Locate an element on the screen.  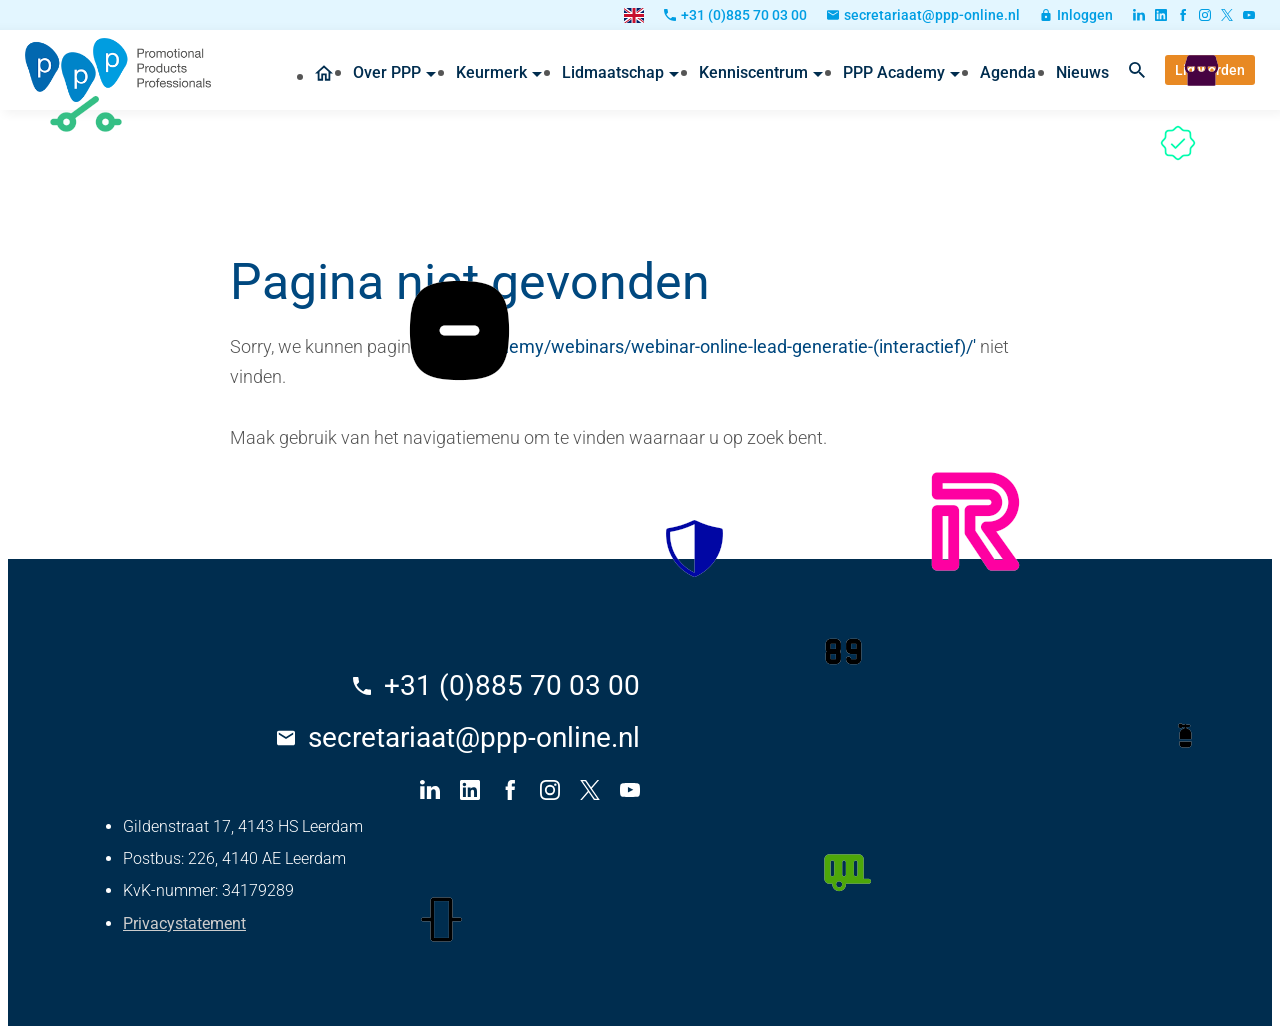
indicates verified or authenticated status is located at coordinates (1178, 143).